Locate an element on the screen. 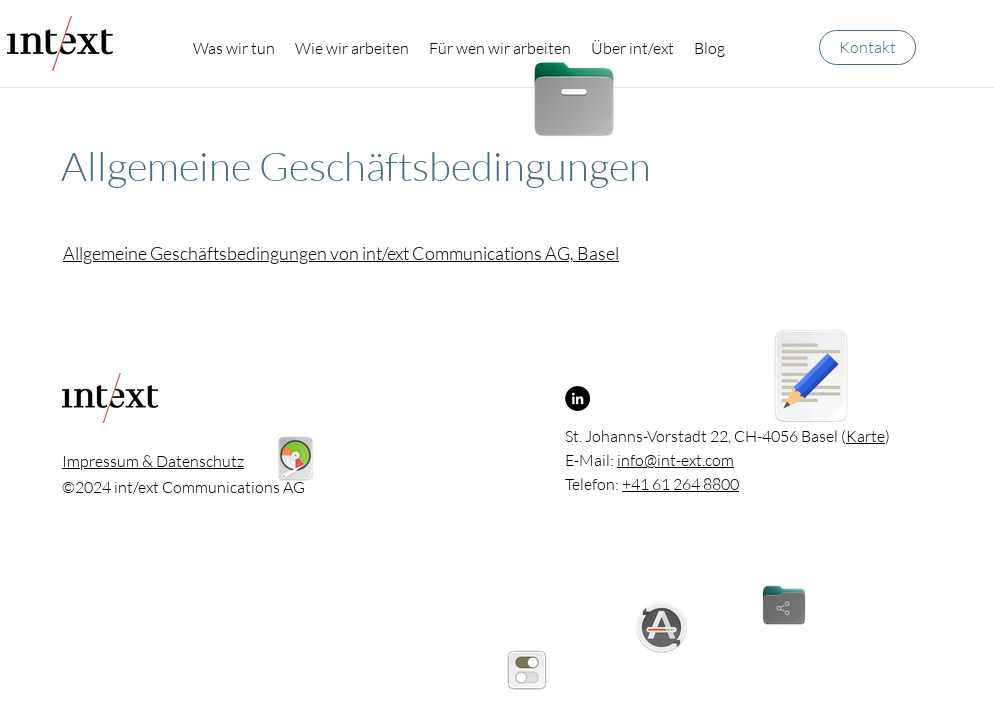 The width and height of the screenshot is (994, 720). open your public shared folder is located at coordinates (784, 605).